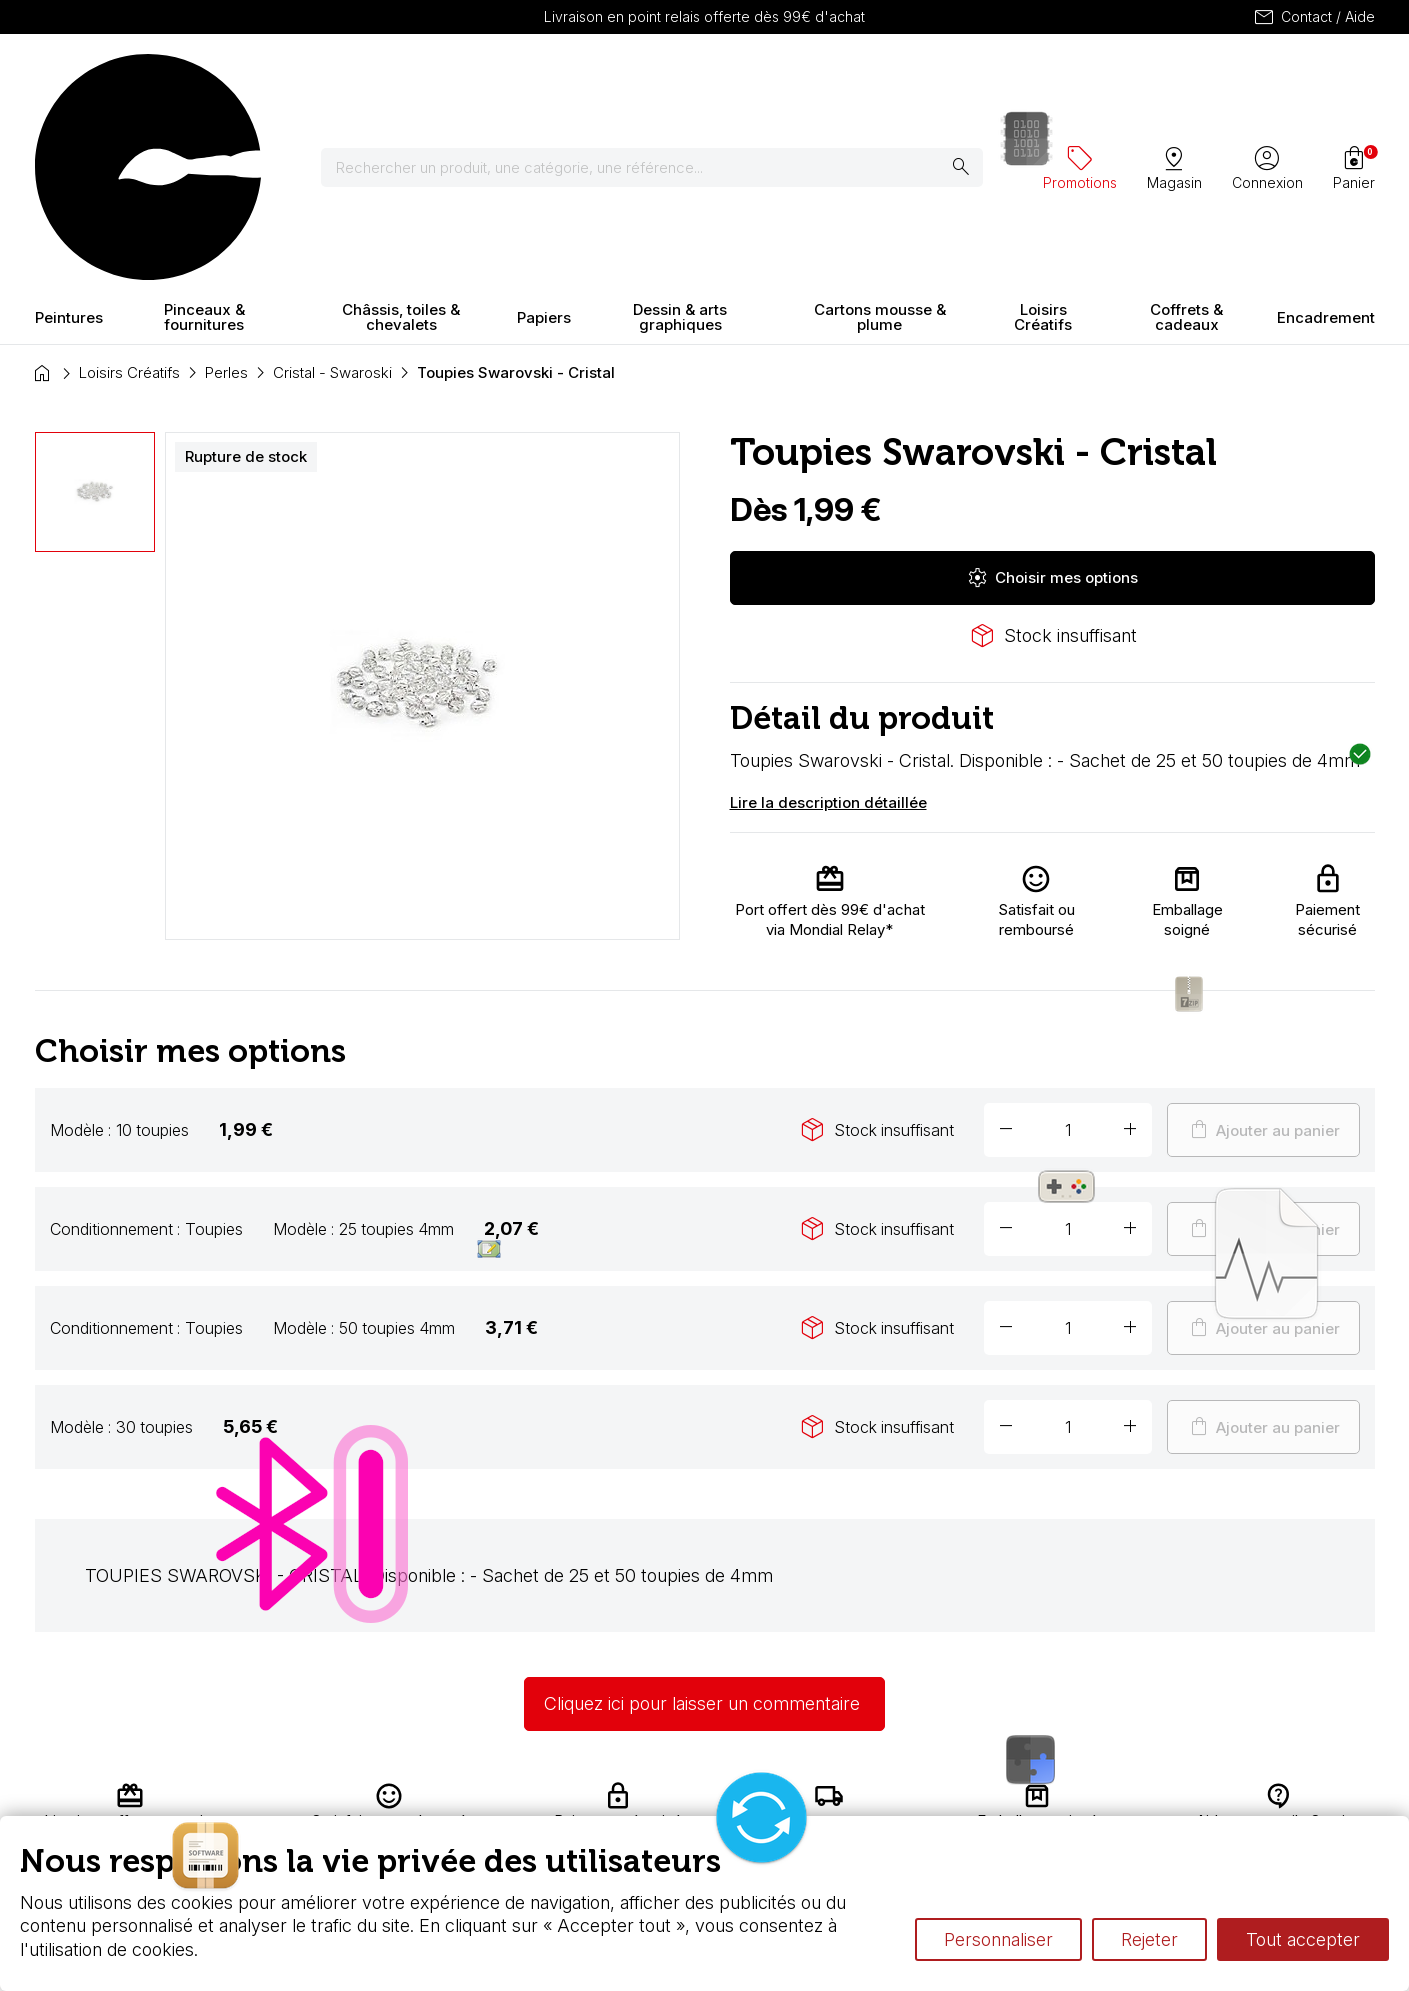 The image size is (1409, 1991). Describe the element at coordinates (1026, 138) in the screenshot. I see `firmware file type indicator` at that location.